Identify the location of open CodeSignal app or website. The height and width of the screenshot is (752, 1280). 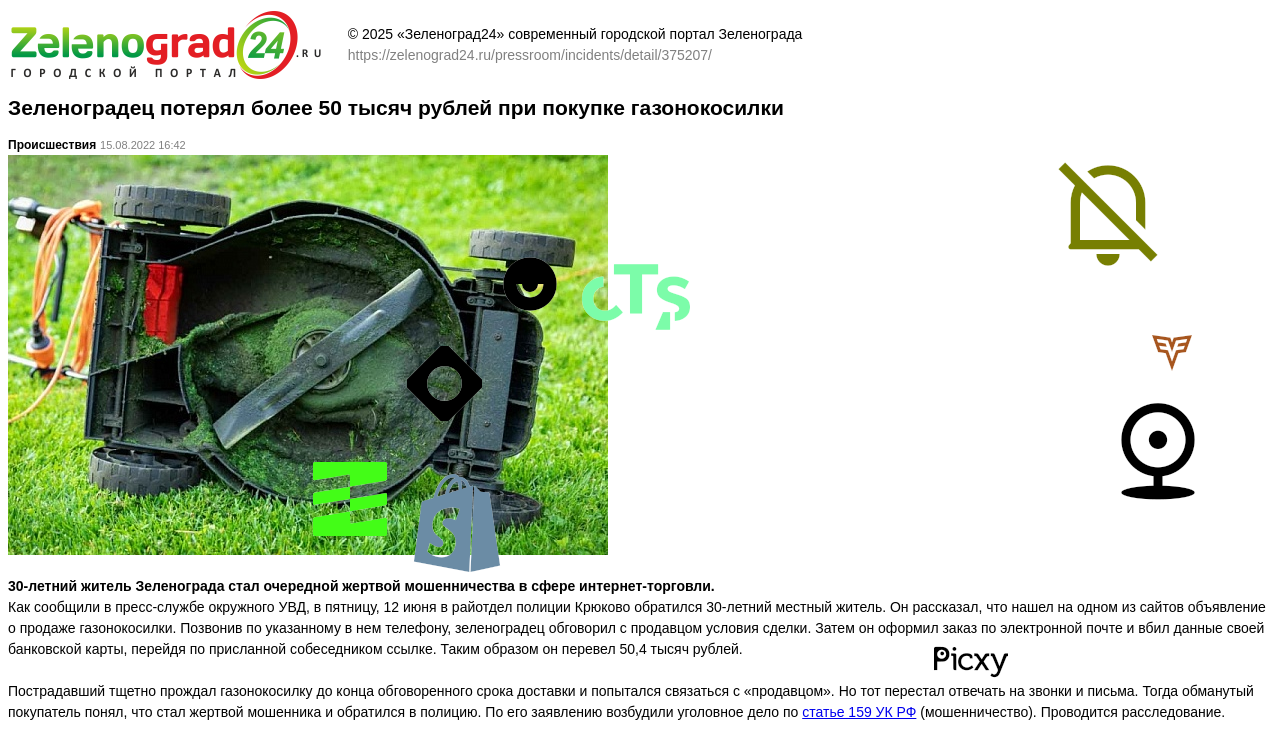
(1172, 353).